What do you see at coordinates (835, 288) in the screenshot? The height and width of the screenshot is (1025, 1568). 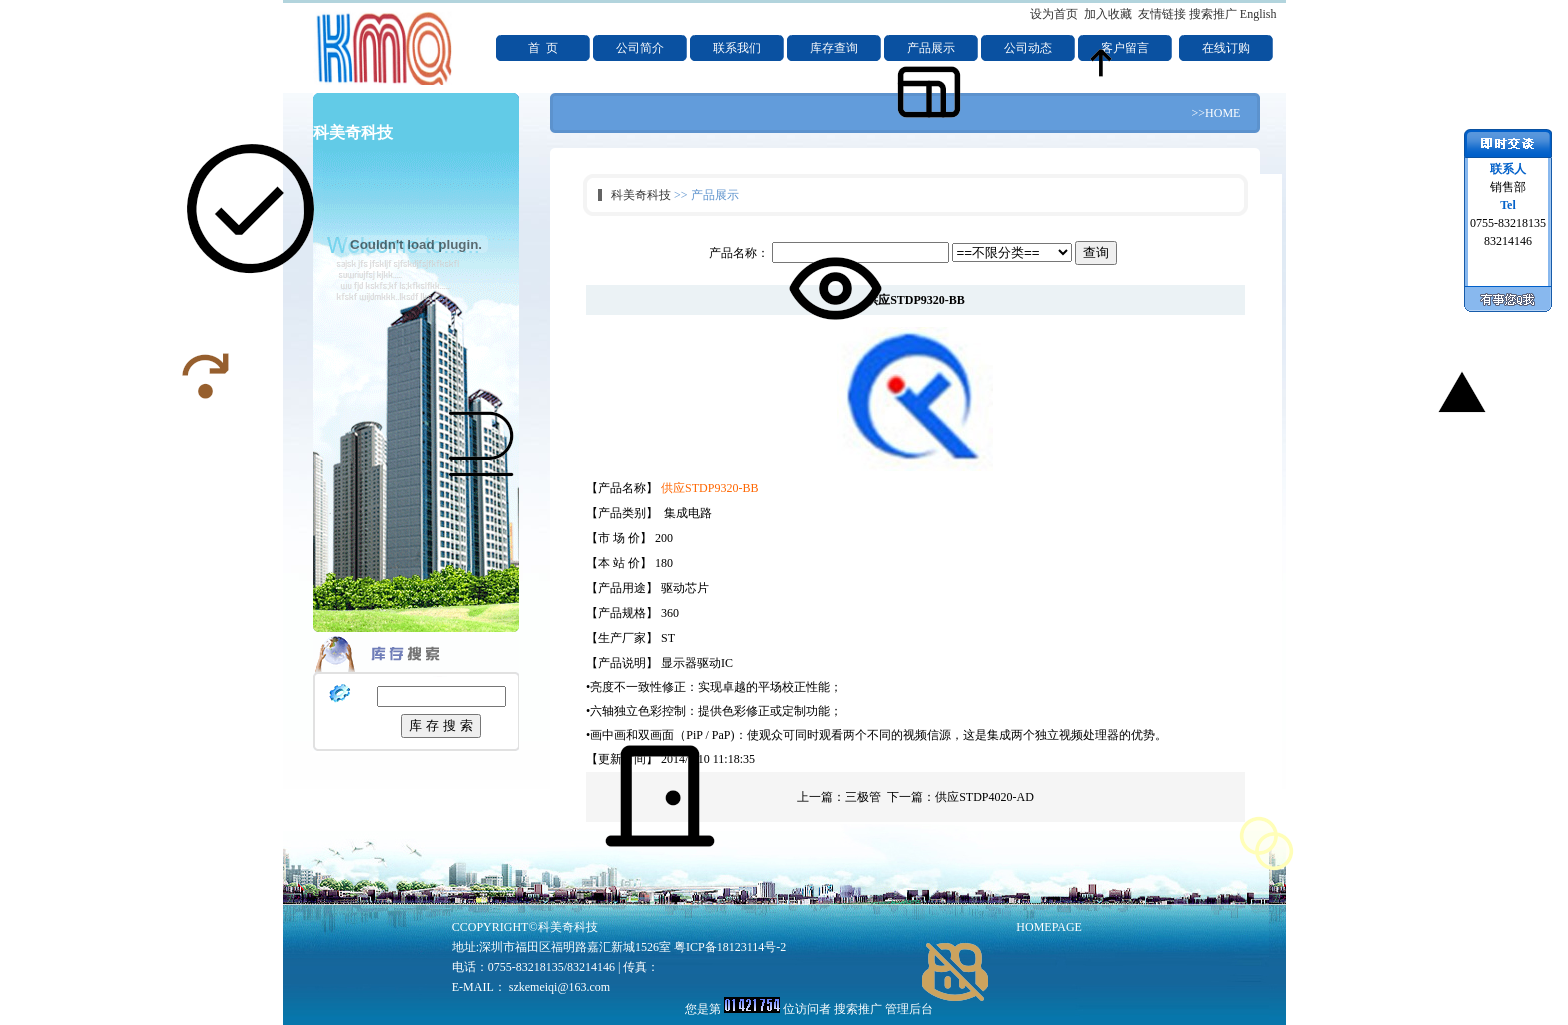 I see `view or preview content` at bounding box center [835, 288].